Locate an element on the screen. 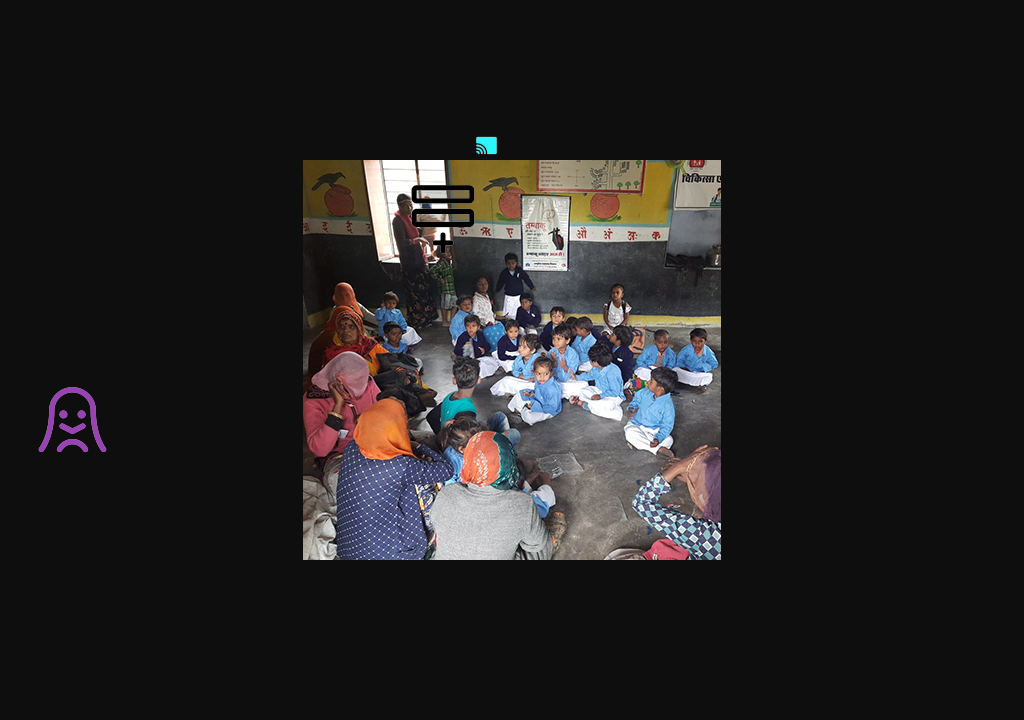  indicates linux operating system compatibility is located at coordinates (72, 423).